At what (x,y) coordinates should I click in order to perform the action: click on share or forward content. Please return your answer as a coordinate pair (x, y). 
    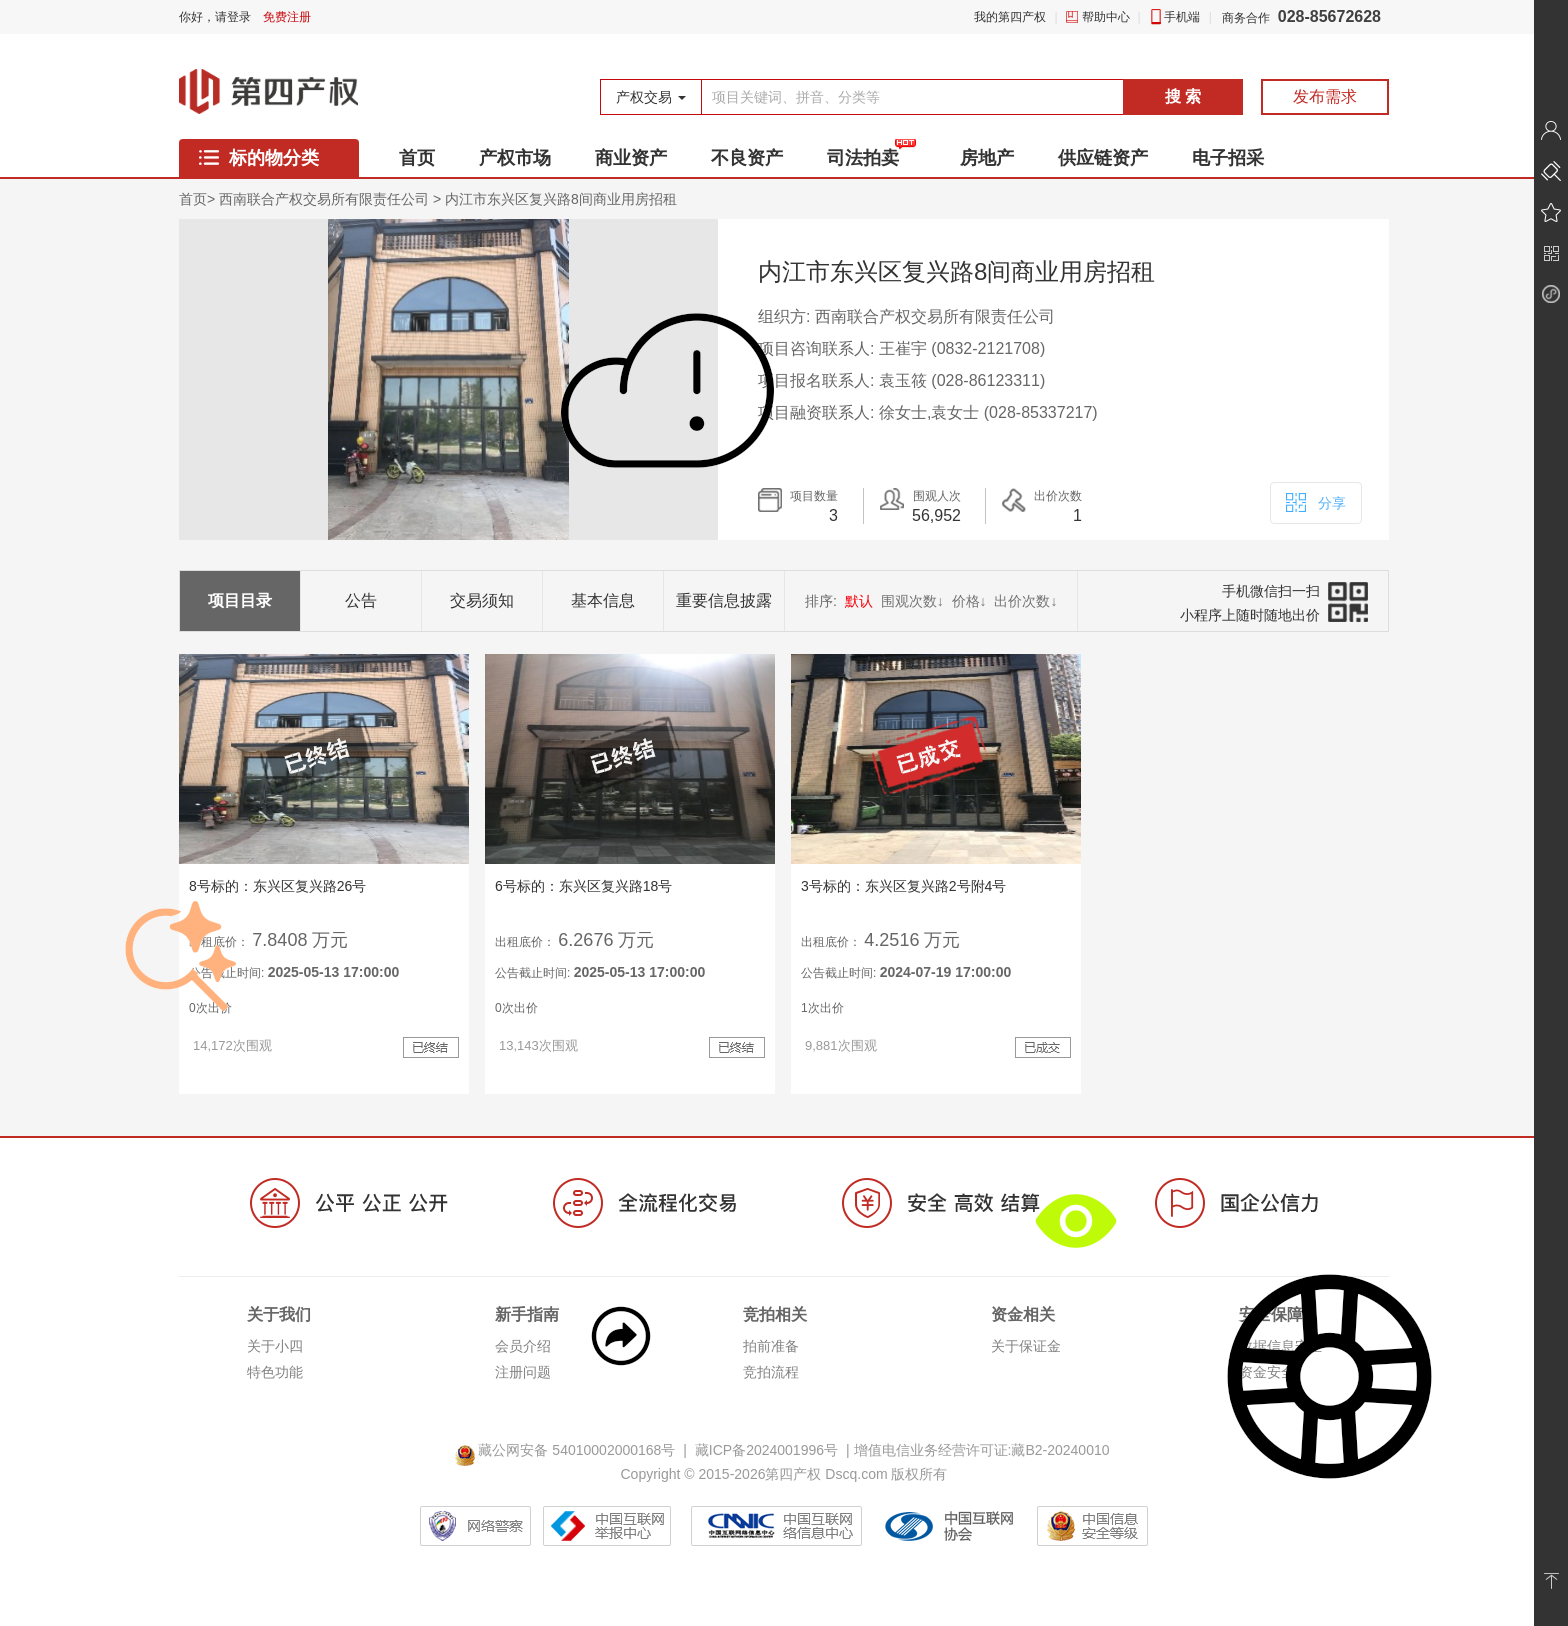
    Looking at the image, I should click on (621, 1336).